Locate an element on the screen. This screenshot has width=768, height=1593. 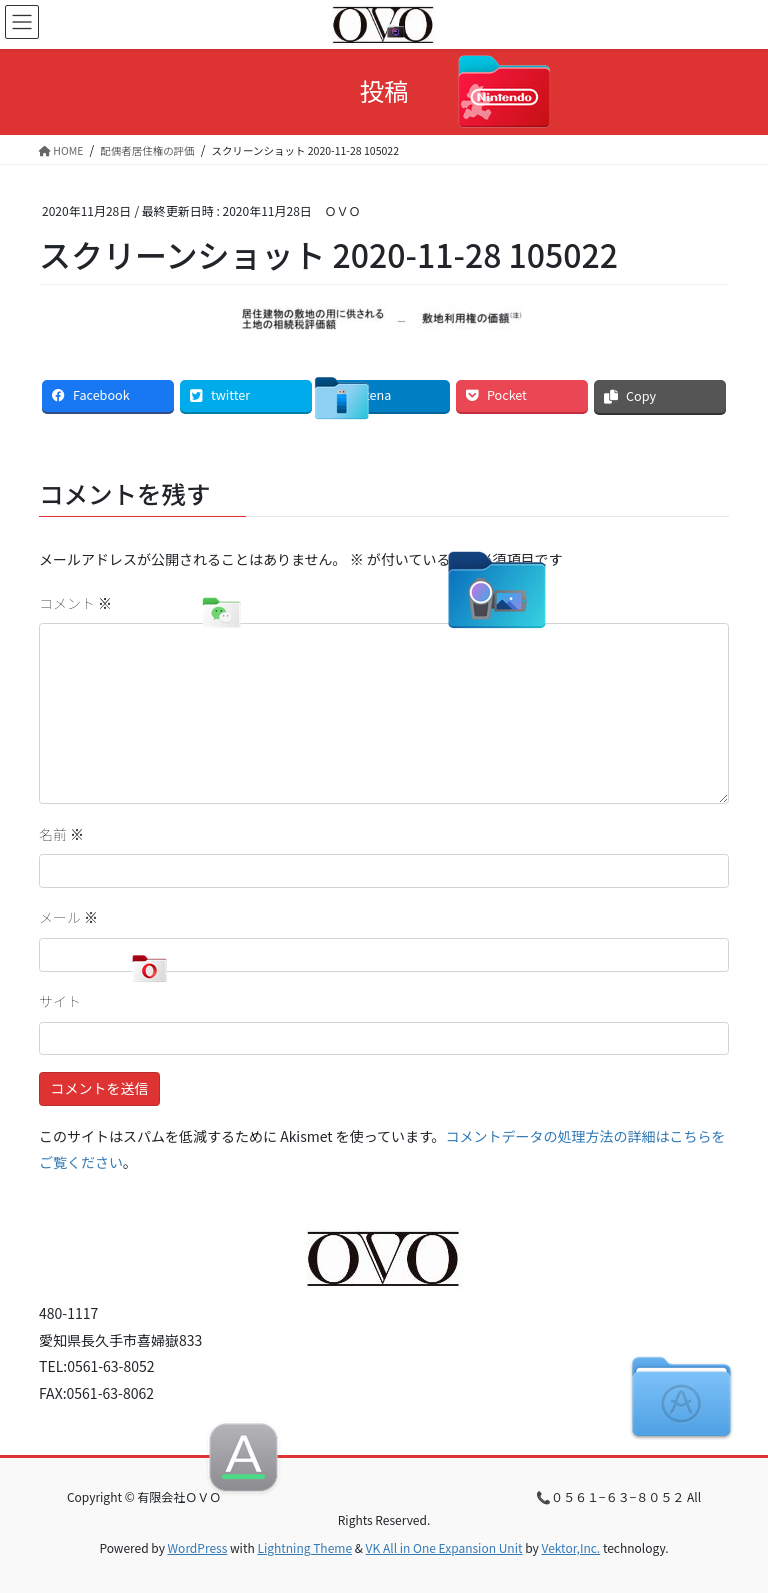
open folder containing USB drive files is located at coordinates (341, 399).